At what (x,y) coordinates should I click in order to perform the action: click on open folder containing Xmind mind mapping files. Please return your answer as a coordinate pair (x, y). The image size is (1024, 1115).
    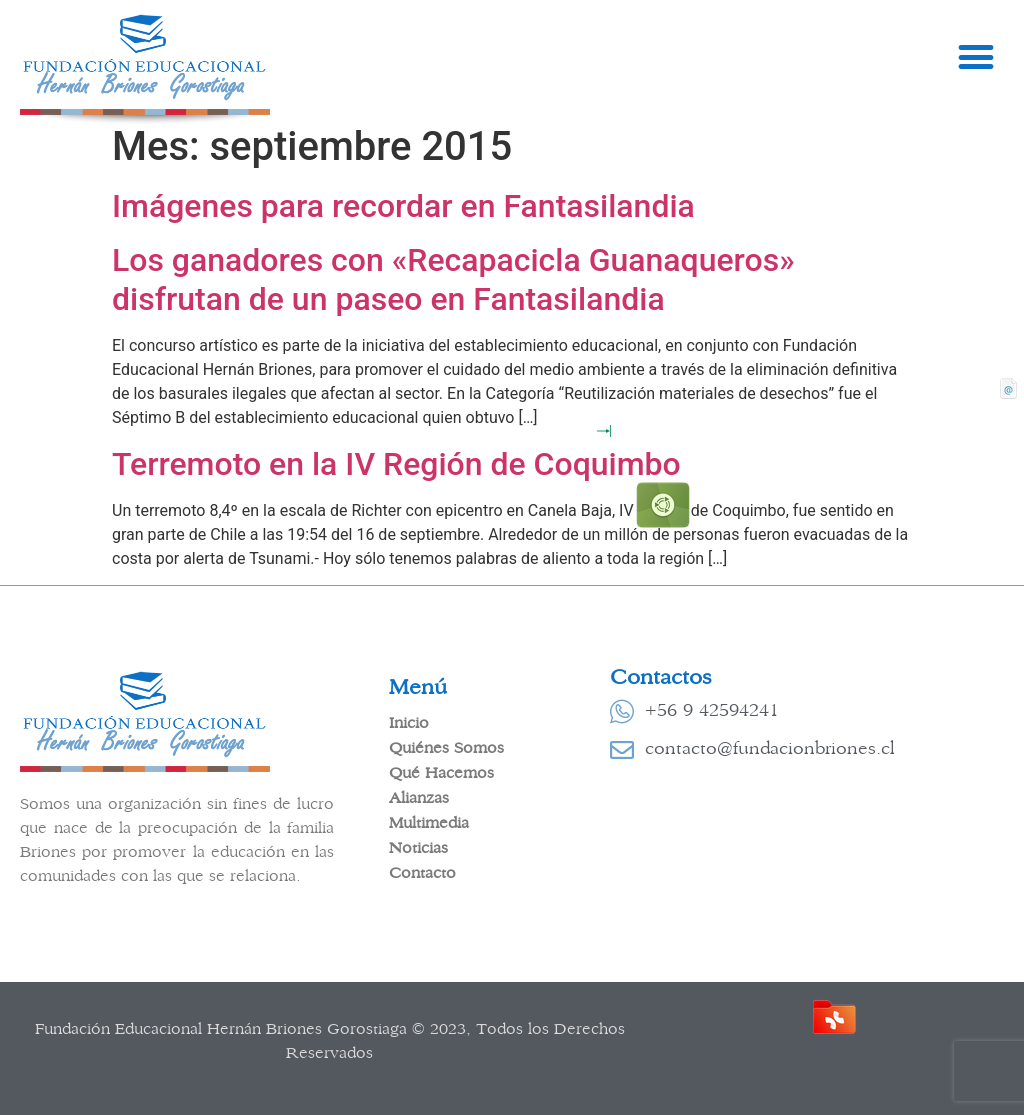
    Looking at the image, I should click on (834, 1018).